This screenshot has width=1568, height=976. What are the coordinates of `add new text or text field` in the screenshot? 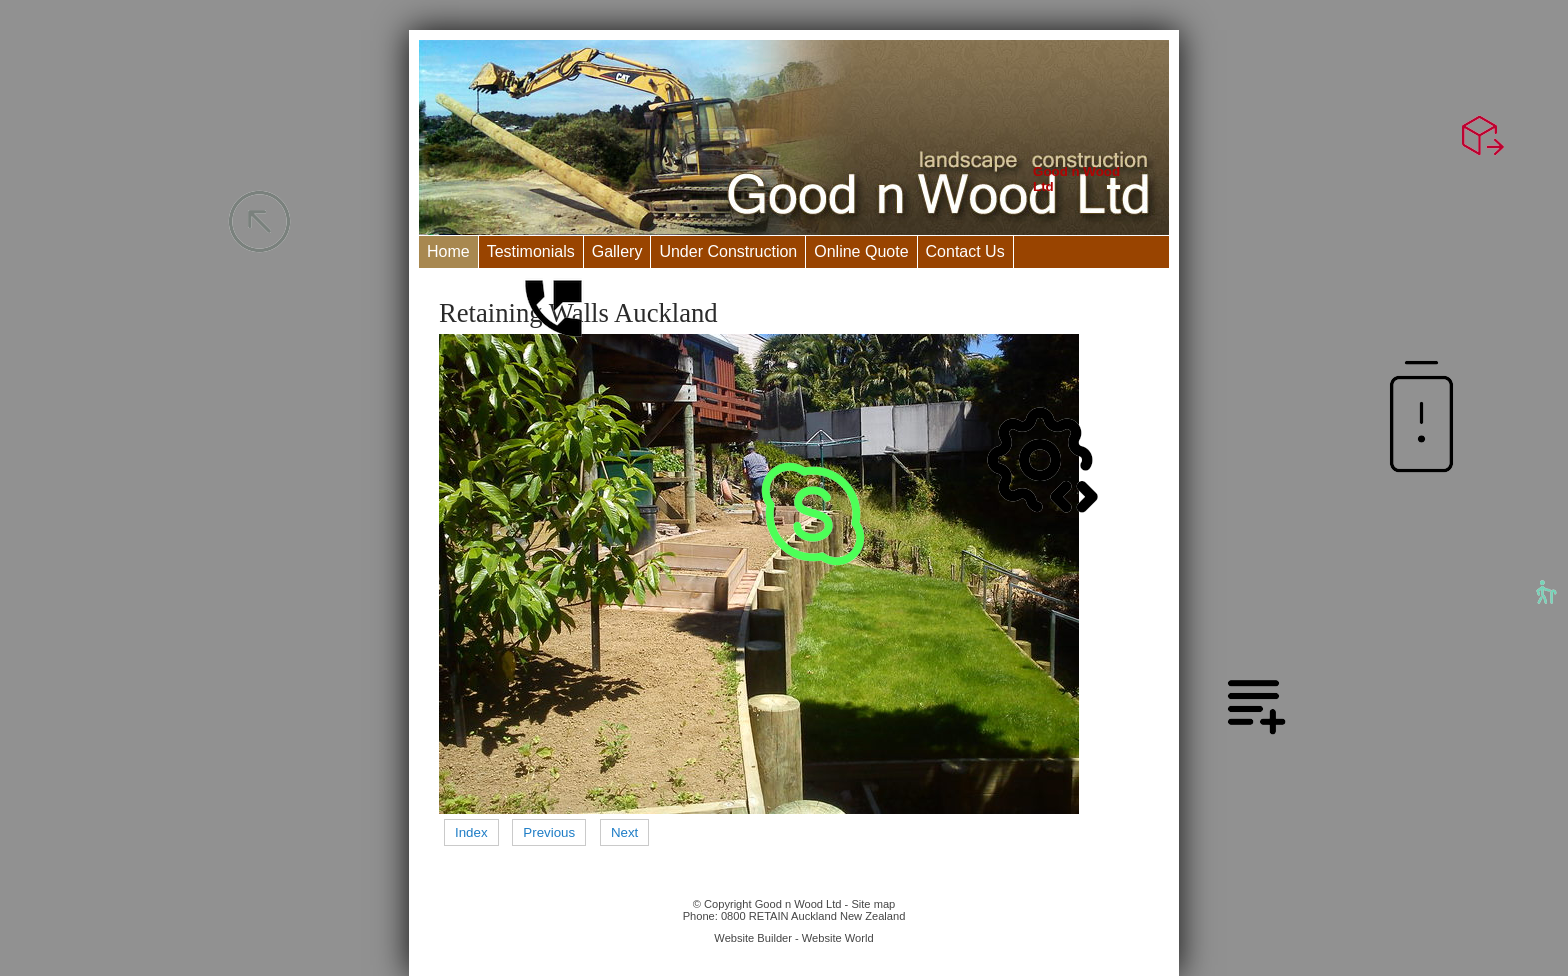 It's located at (1253, 702).